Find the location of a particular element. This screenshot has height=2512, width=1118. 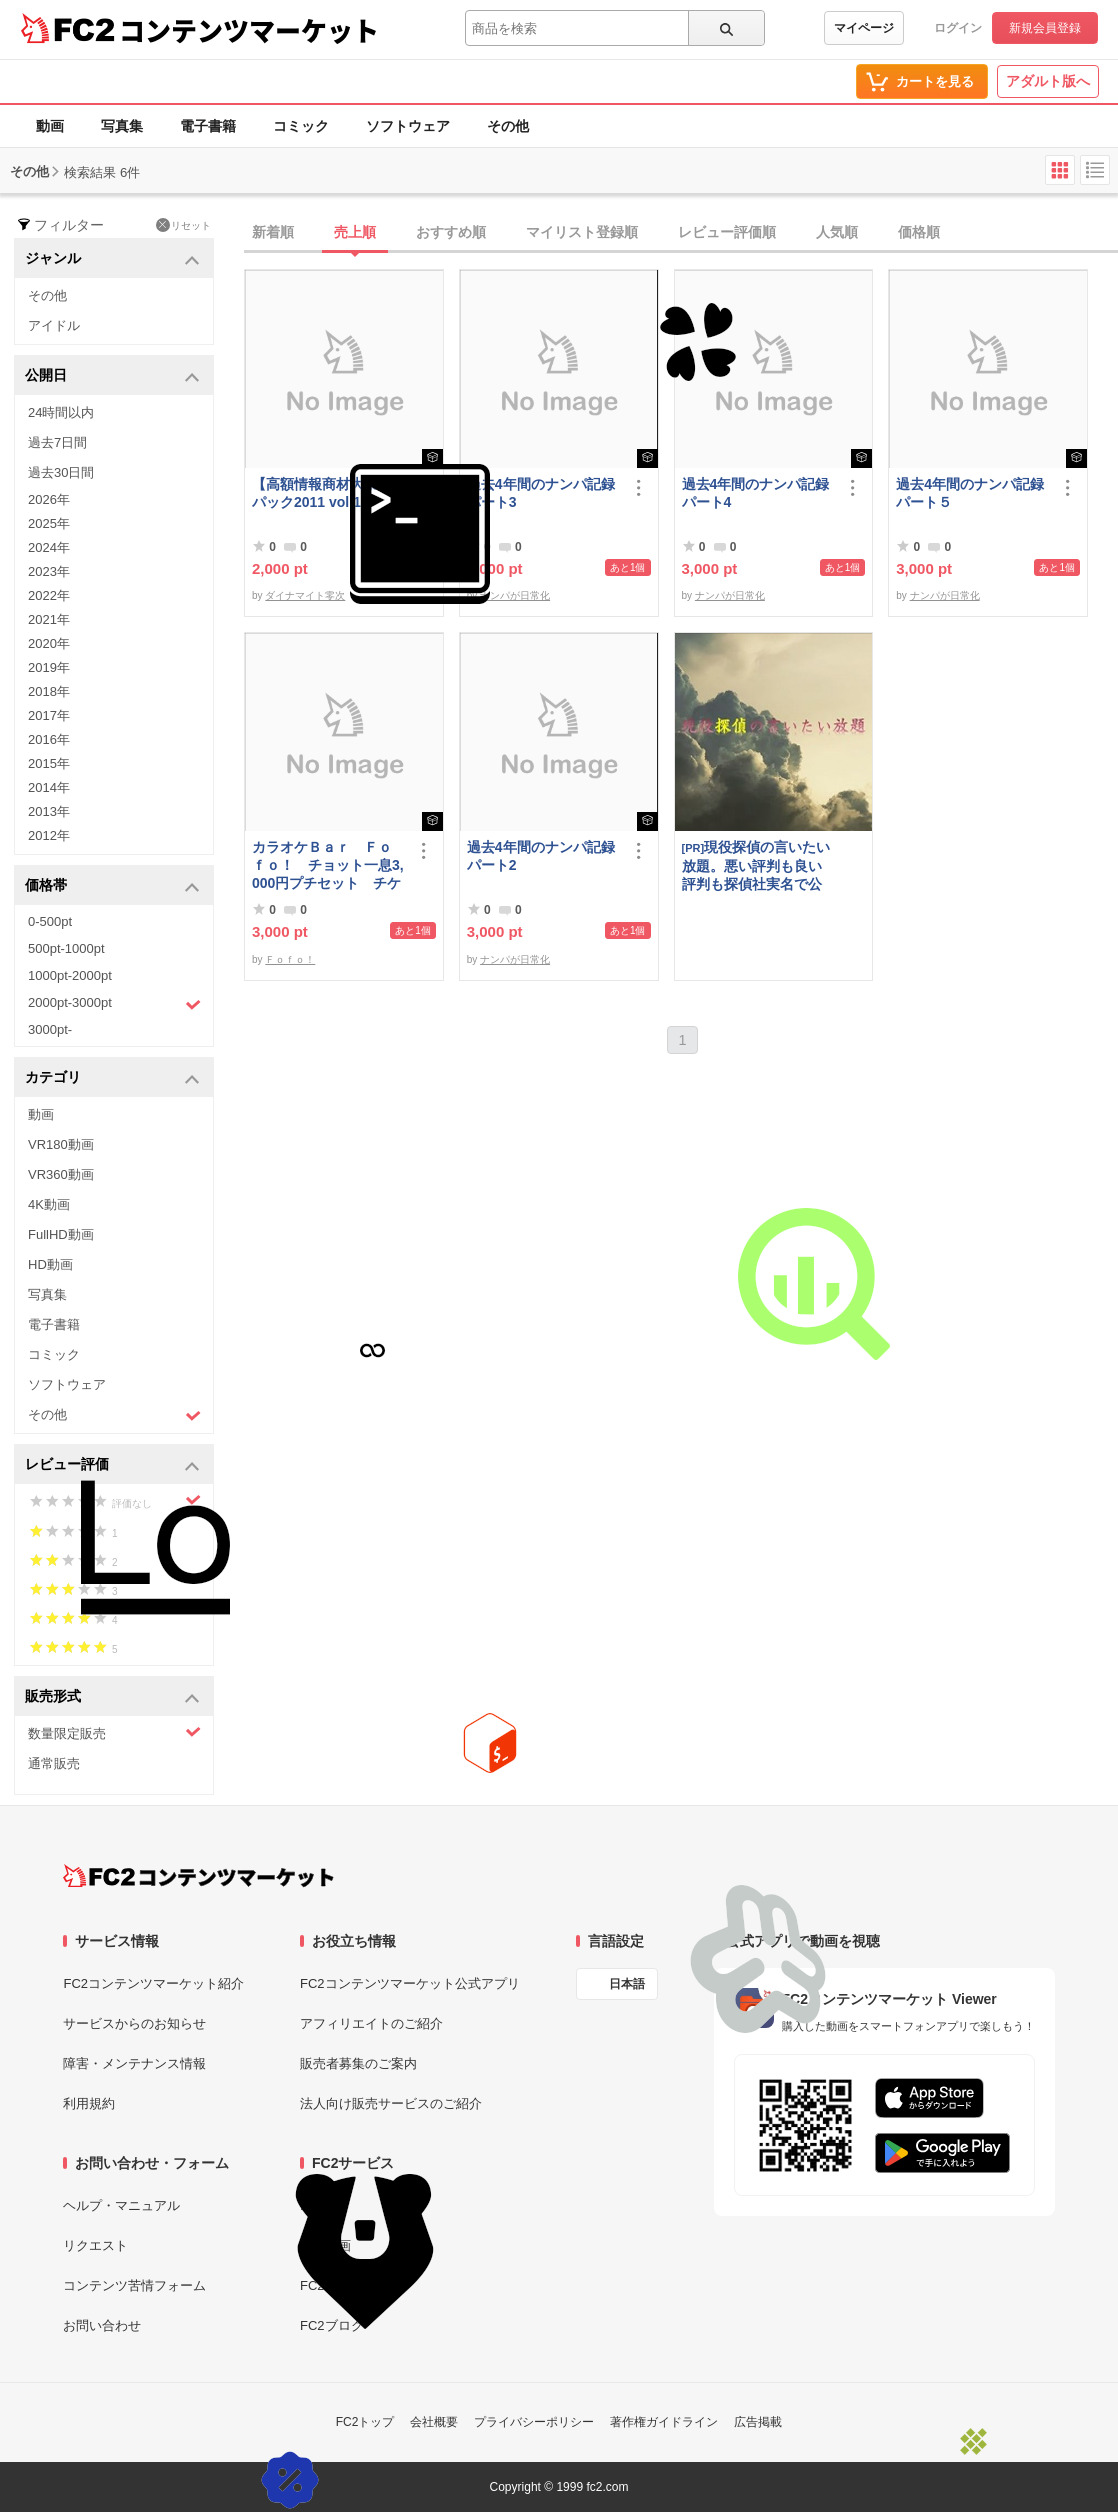

Elegoo brand logo is located at coordinates (372, 1350).